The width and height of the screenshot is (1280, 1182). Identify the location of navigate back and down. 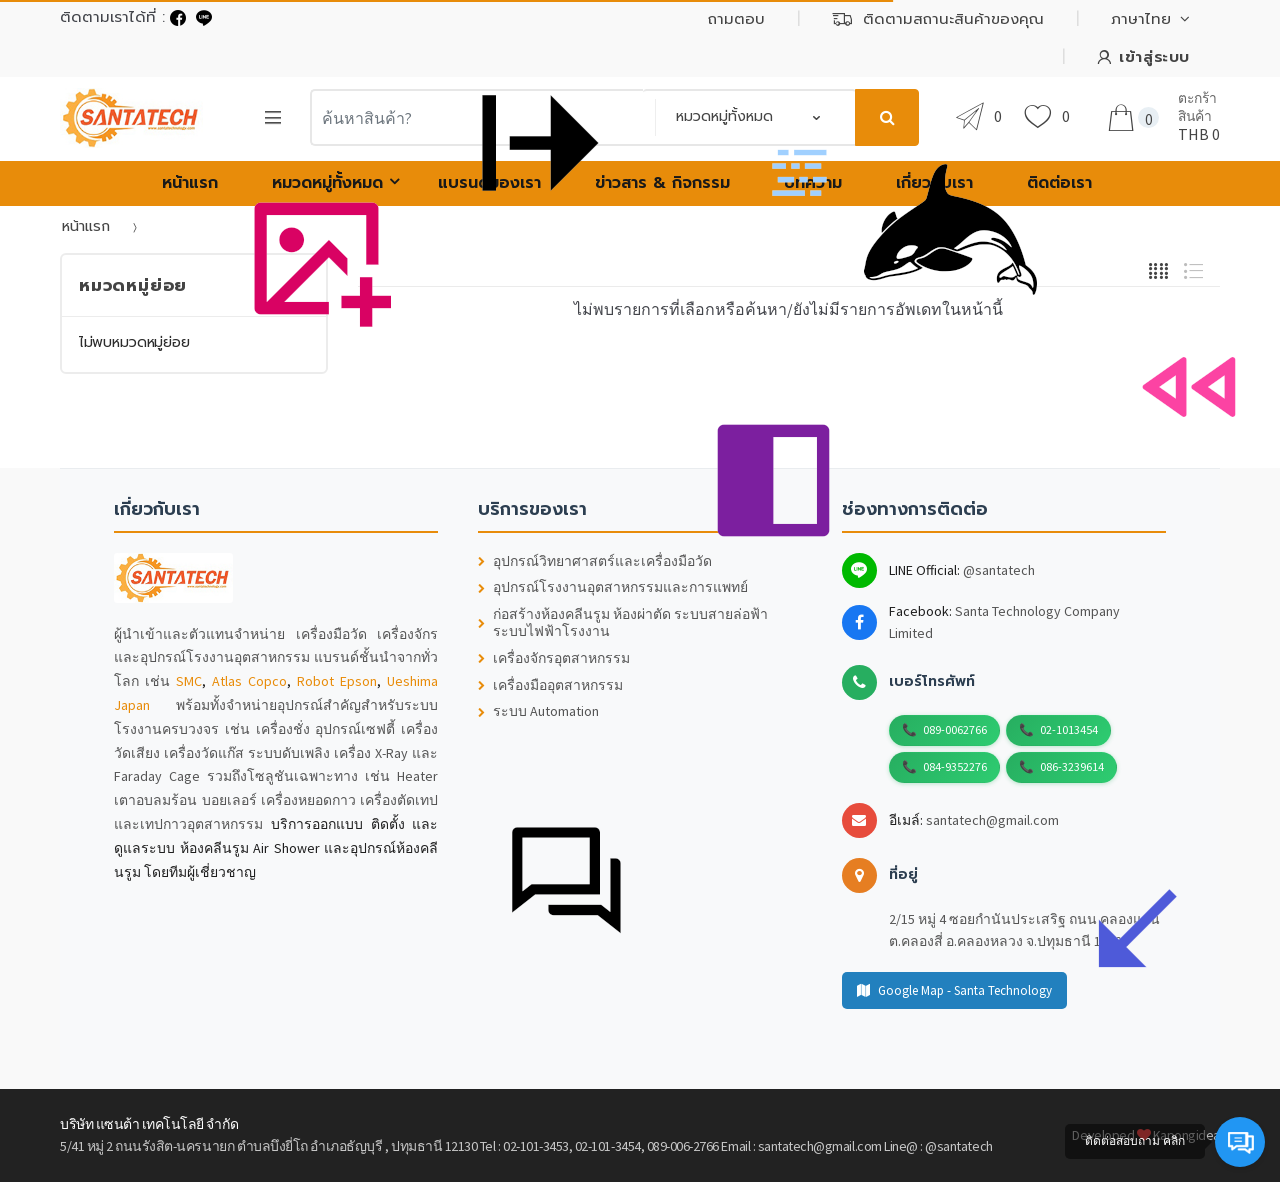
(1136, 930).